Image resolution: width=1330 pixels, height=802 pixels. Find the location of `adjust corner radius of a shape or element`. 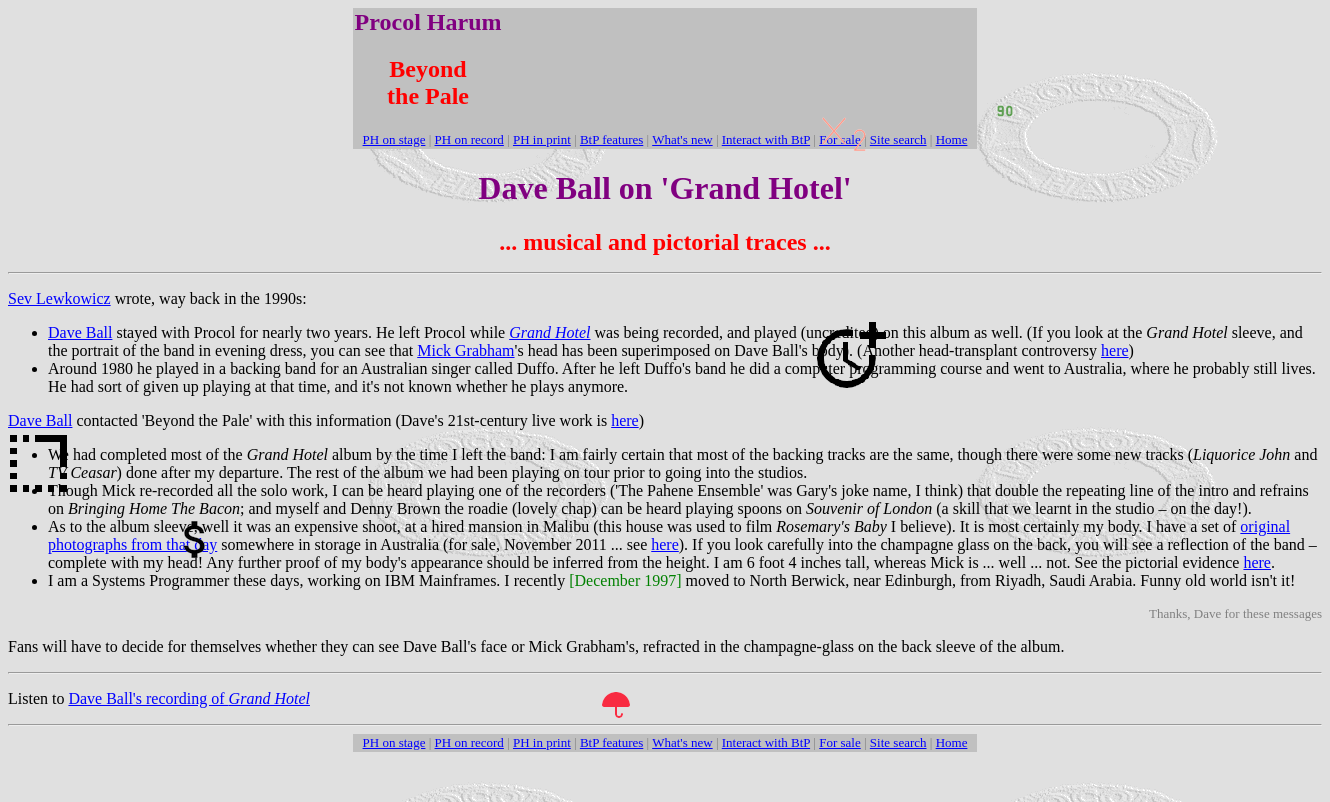

adjust corner radius of a shape or element is located at coordinates (38, 463).